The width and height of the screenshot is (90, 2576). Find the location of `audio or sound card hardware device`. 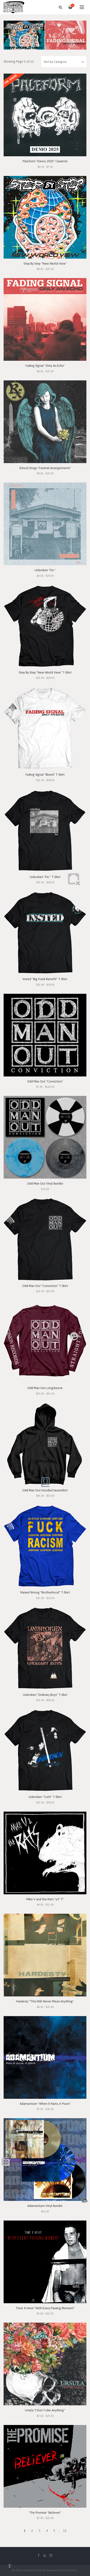

audio or sound card hardware device is located at coordinates (62, 2456).